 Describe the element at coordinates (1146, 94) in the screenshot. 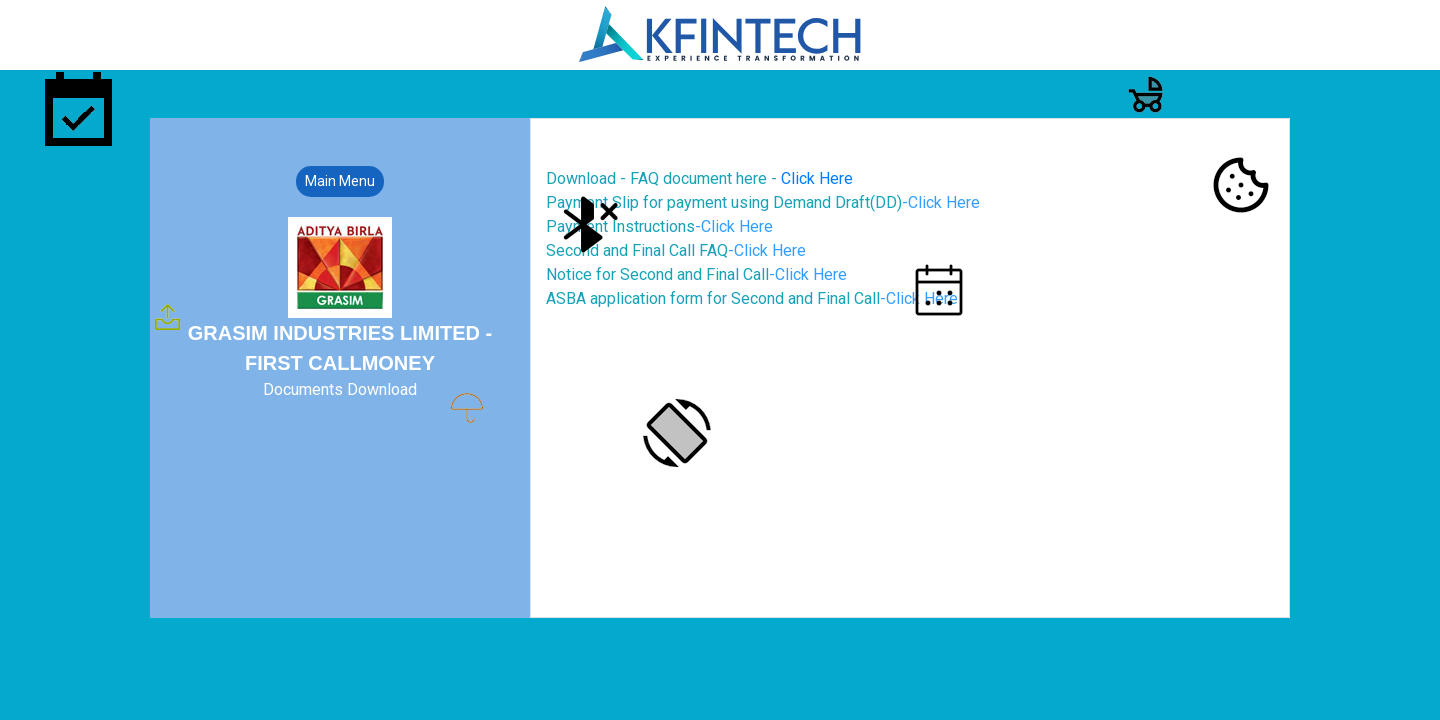

I see `indicates child-friendly or family-friendly location` at that location.